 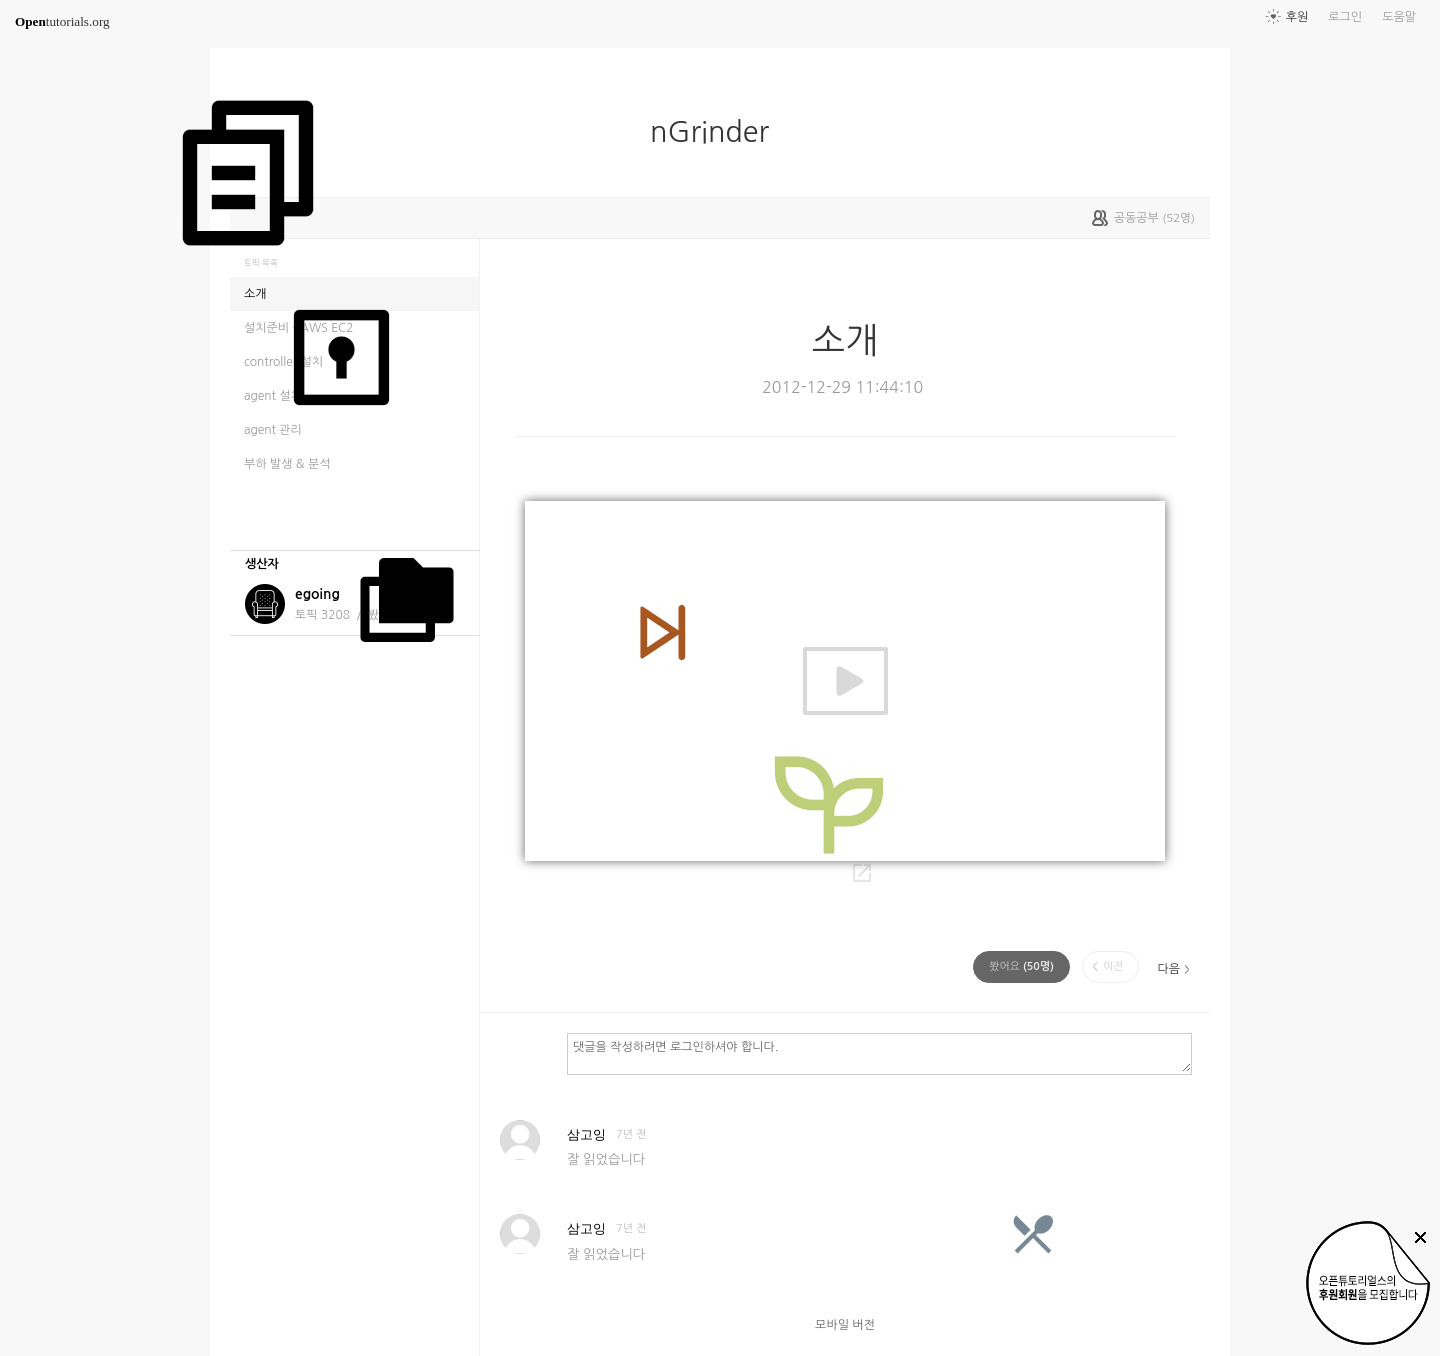 I want to click on copy file to clipboard, so click(x=248, y=173).